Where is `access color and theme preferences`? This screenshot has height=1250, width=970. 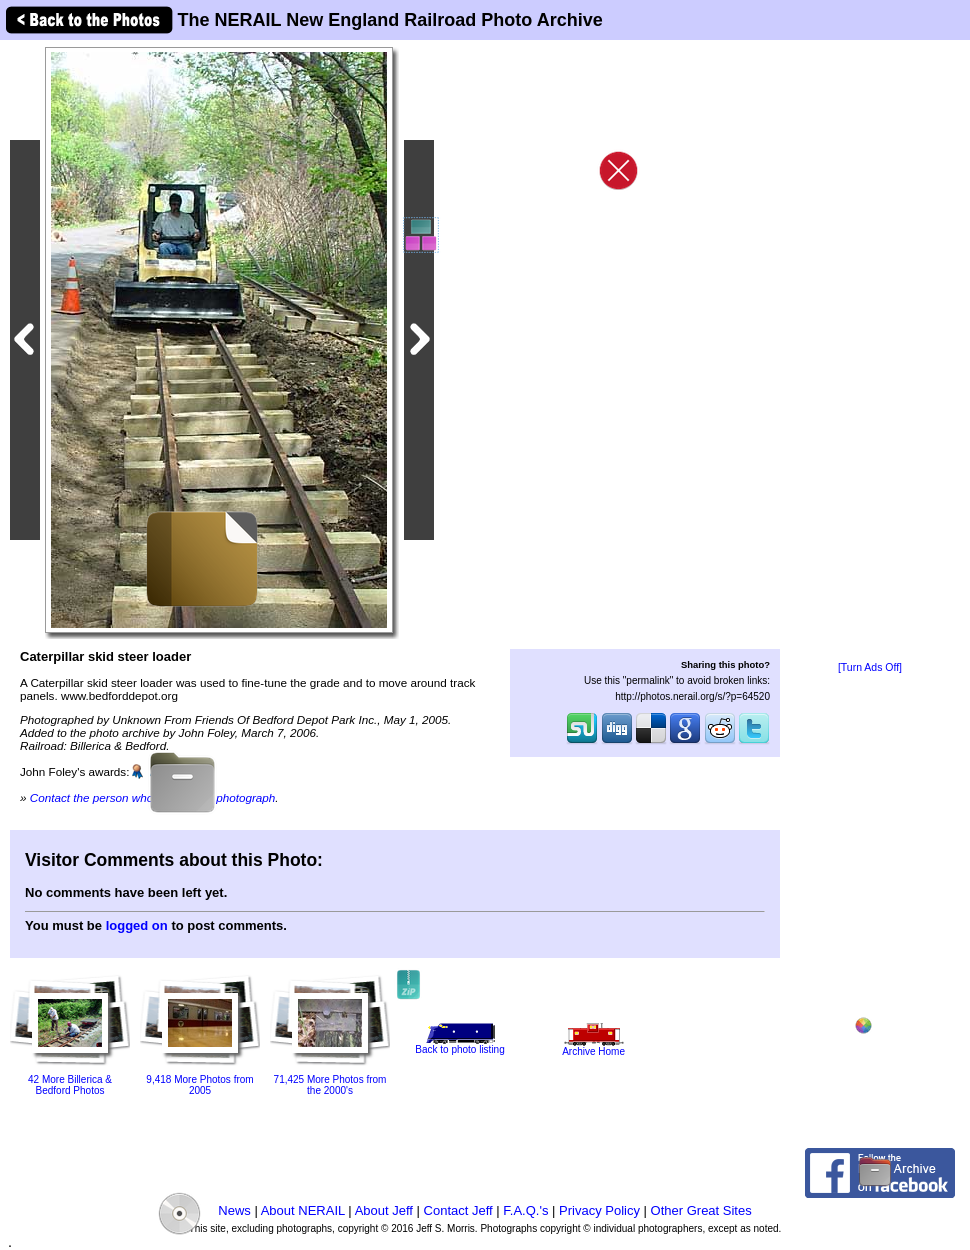 access color and theme preferences is located at coordinates (863, 1025).